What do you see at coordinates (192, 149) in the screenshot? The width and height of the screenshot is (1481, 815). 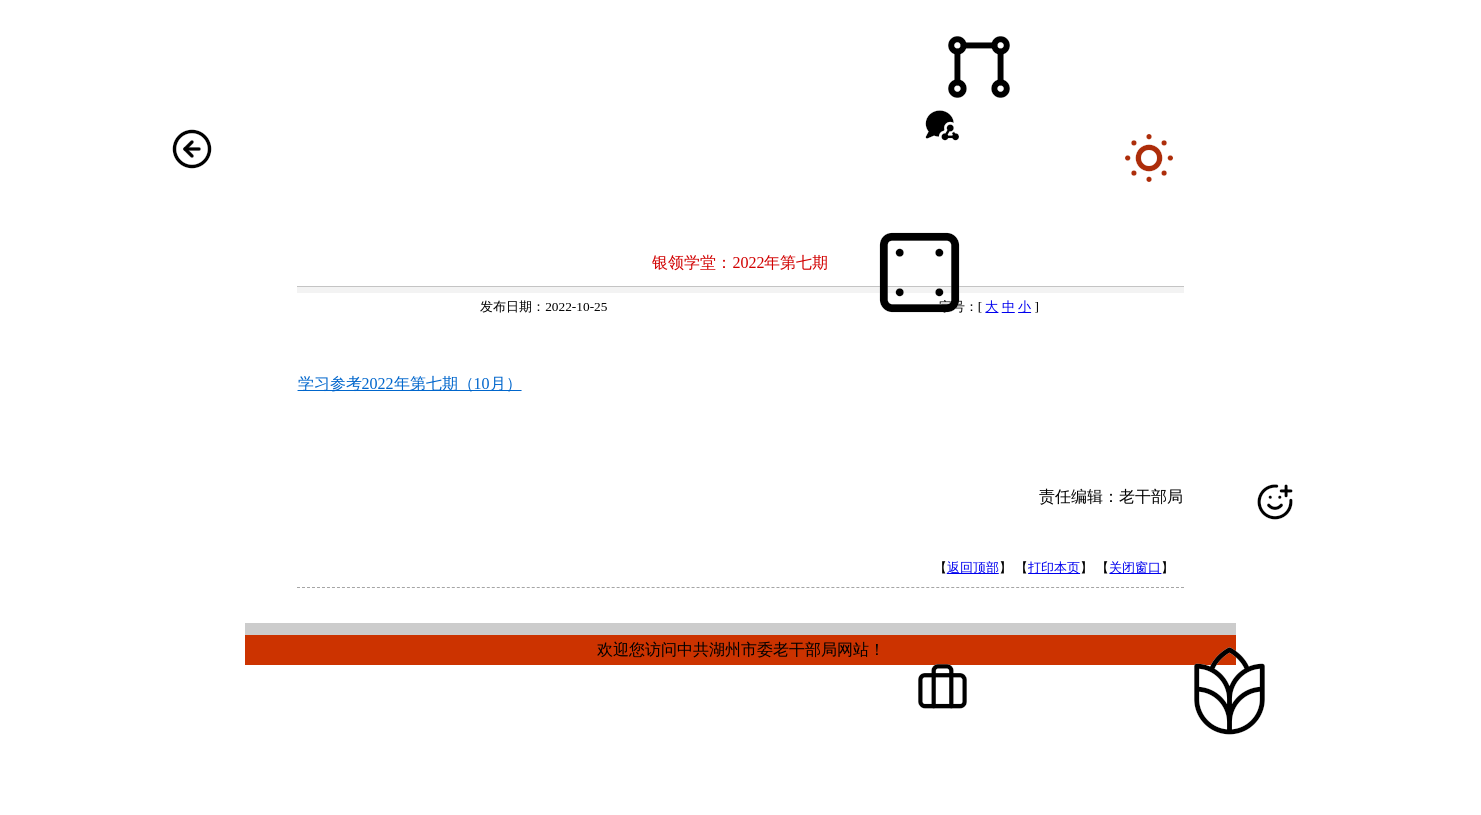 I see `go back to the previous screen` at bounding box center [192, 149].